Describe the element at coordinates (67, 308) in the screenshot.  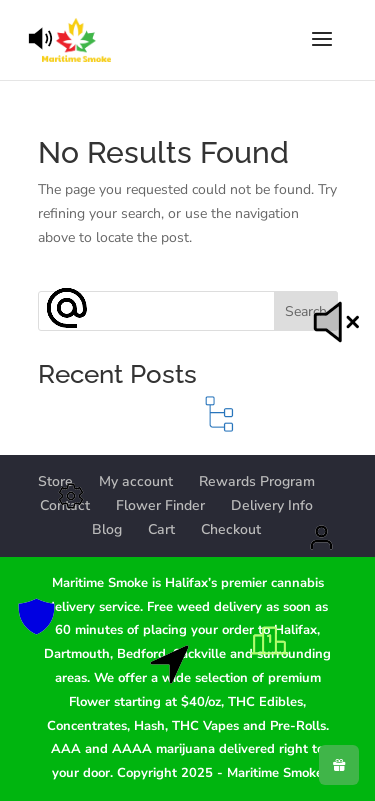
I see `enter or view email address` at that location.